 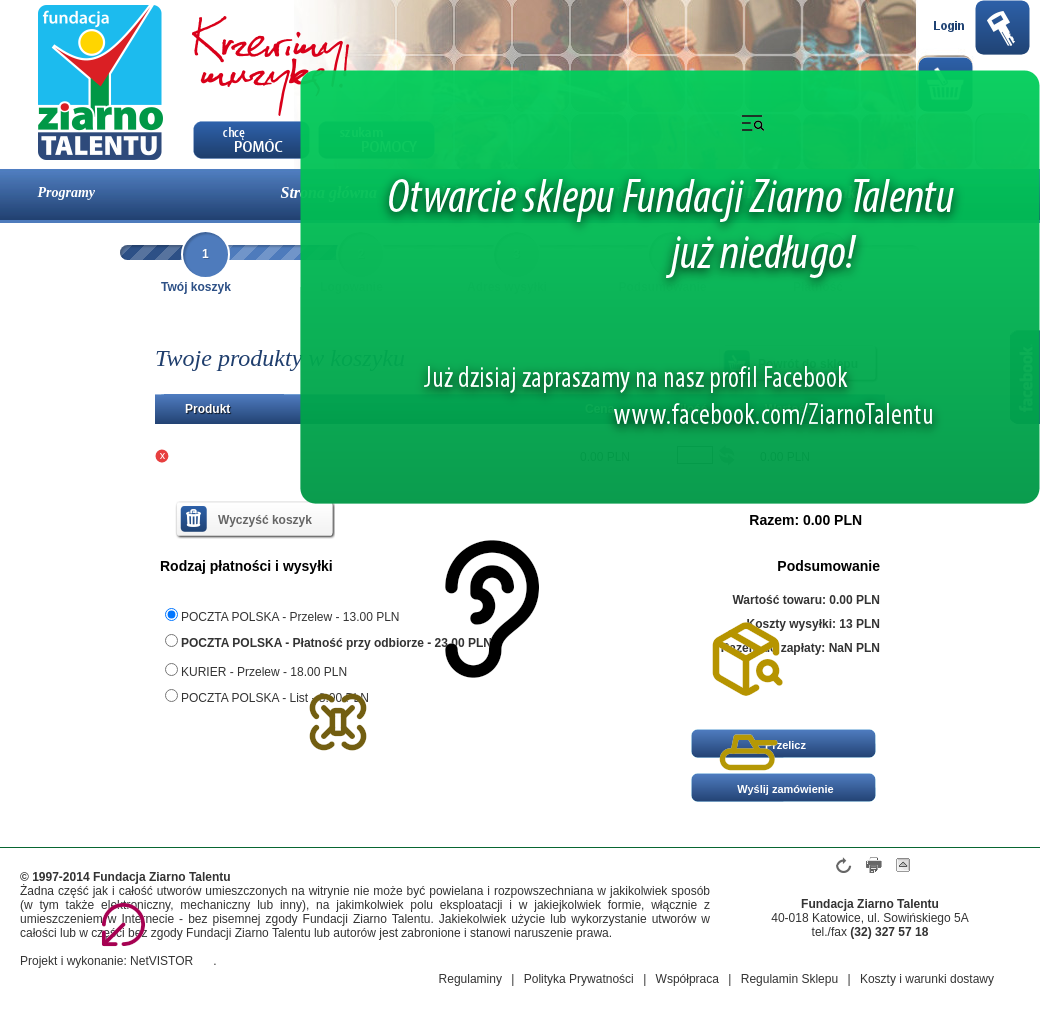 I want to click on export or download content to the bottom-left, so click(x=123, y=924).